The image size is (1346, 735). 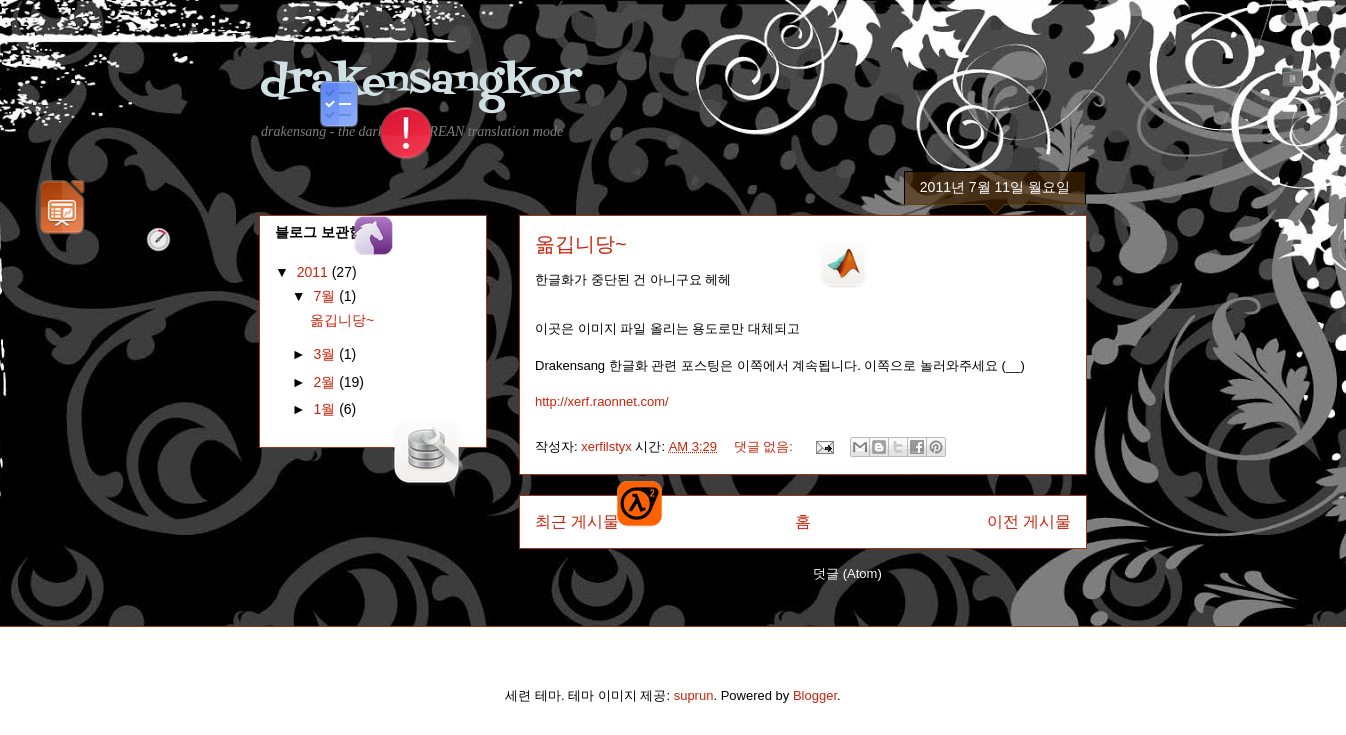 I want to click on open sysprof system profiler, so click(x=158, y=239).